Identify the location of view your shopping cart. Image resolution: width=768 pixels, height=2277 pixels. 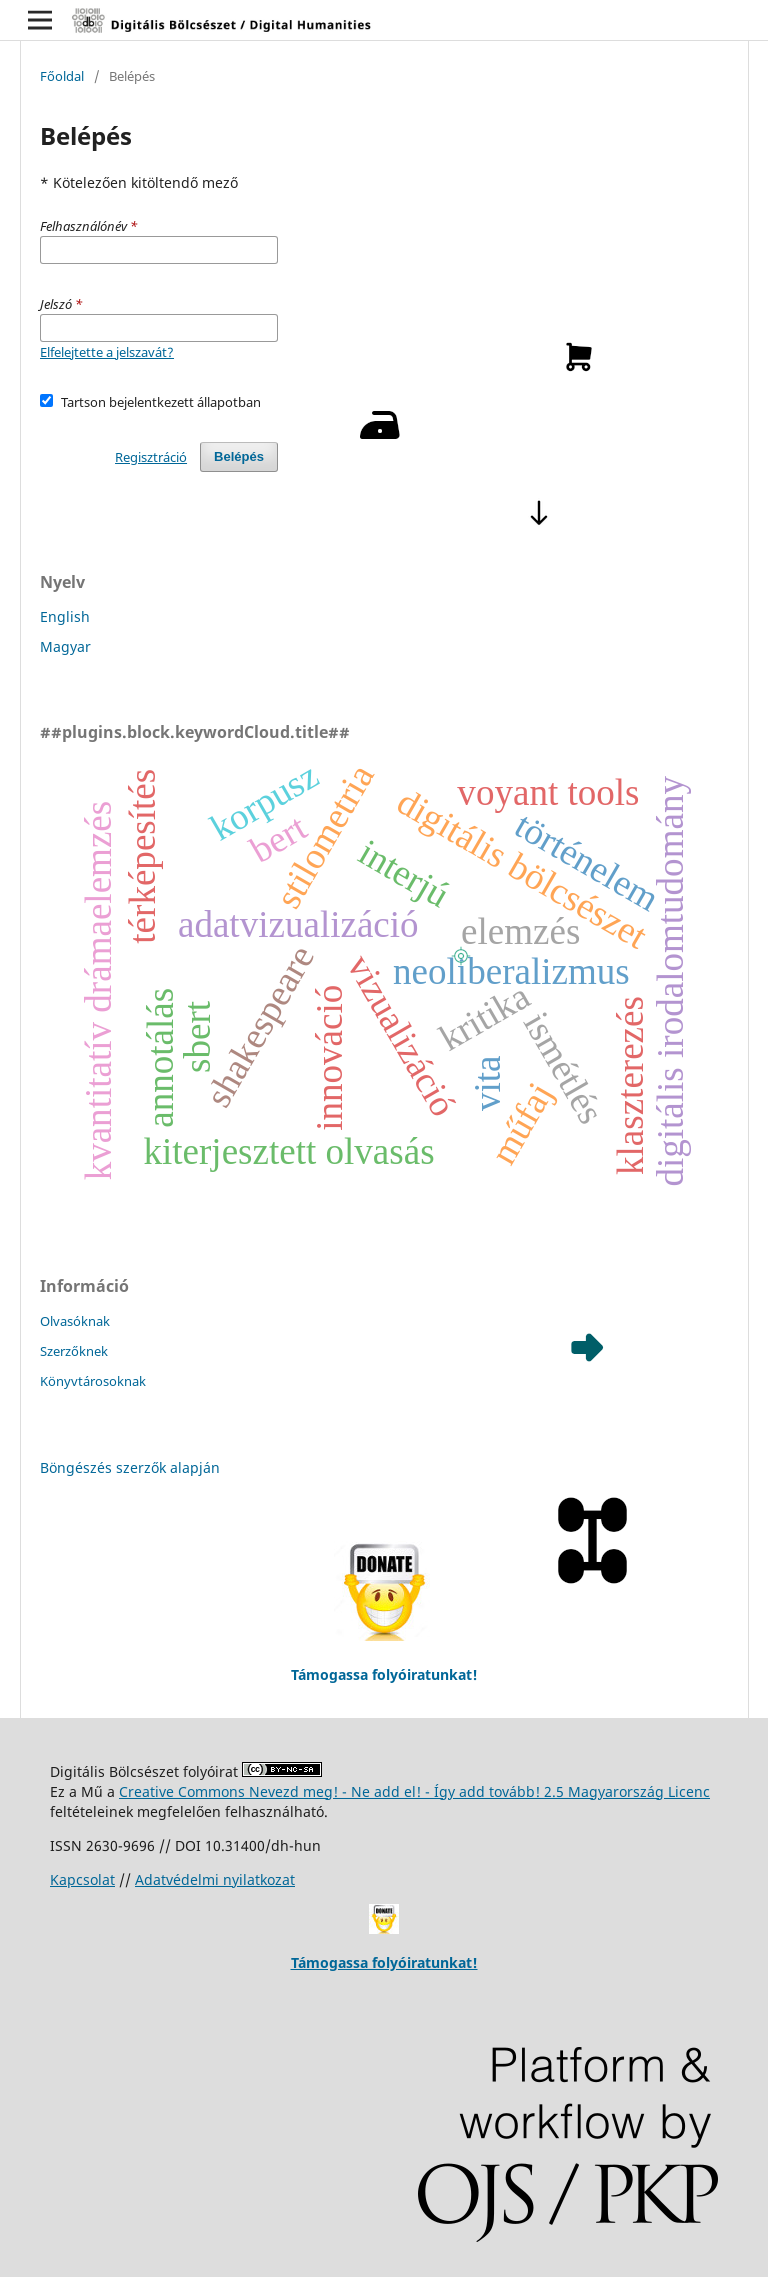
(579, 357).